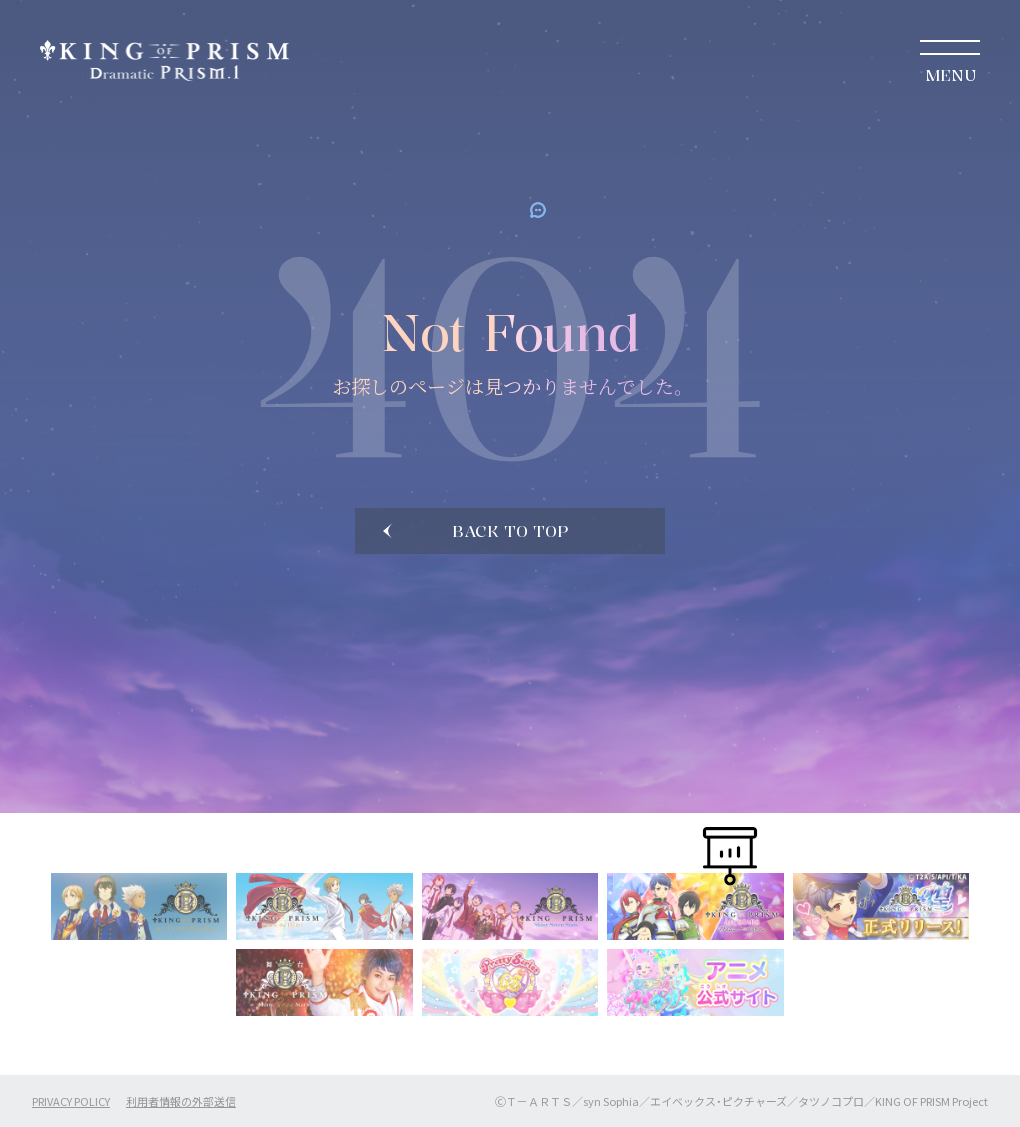 This screenshot has width=1020, height=1127. What do you see at coordinates (538, 210) in the screenshot?
I see `open messaging or chat` at bounding box center [538, 210].